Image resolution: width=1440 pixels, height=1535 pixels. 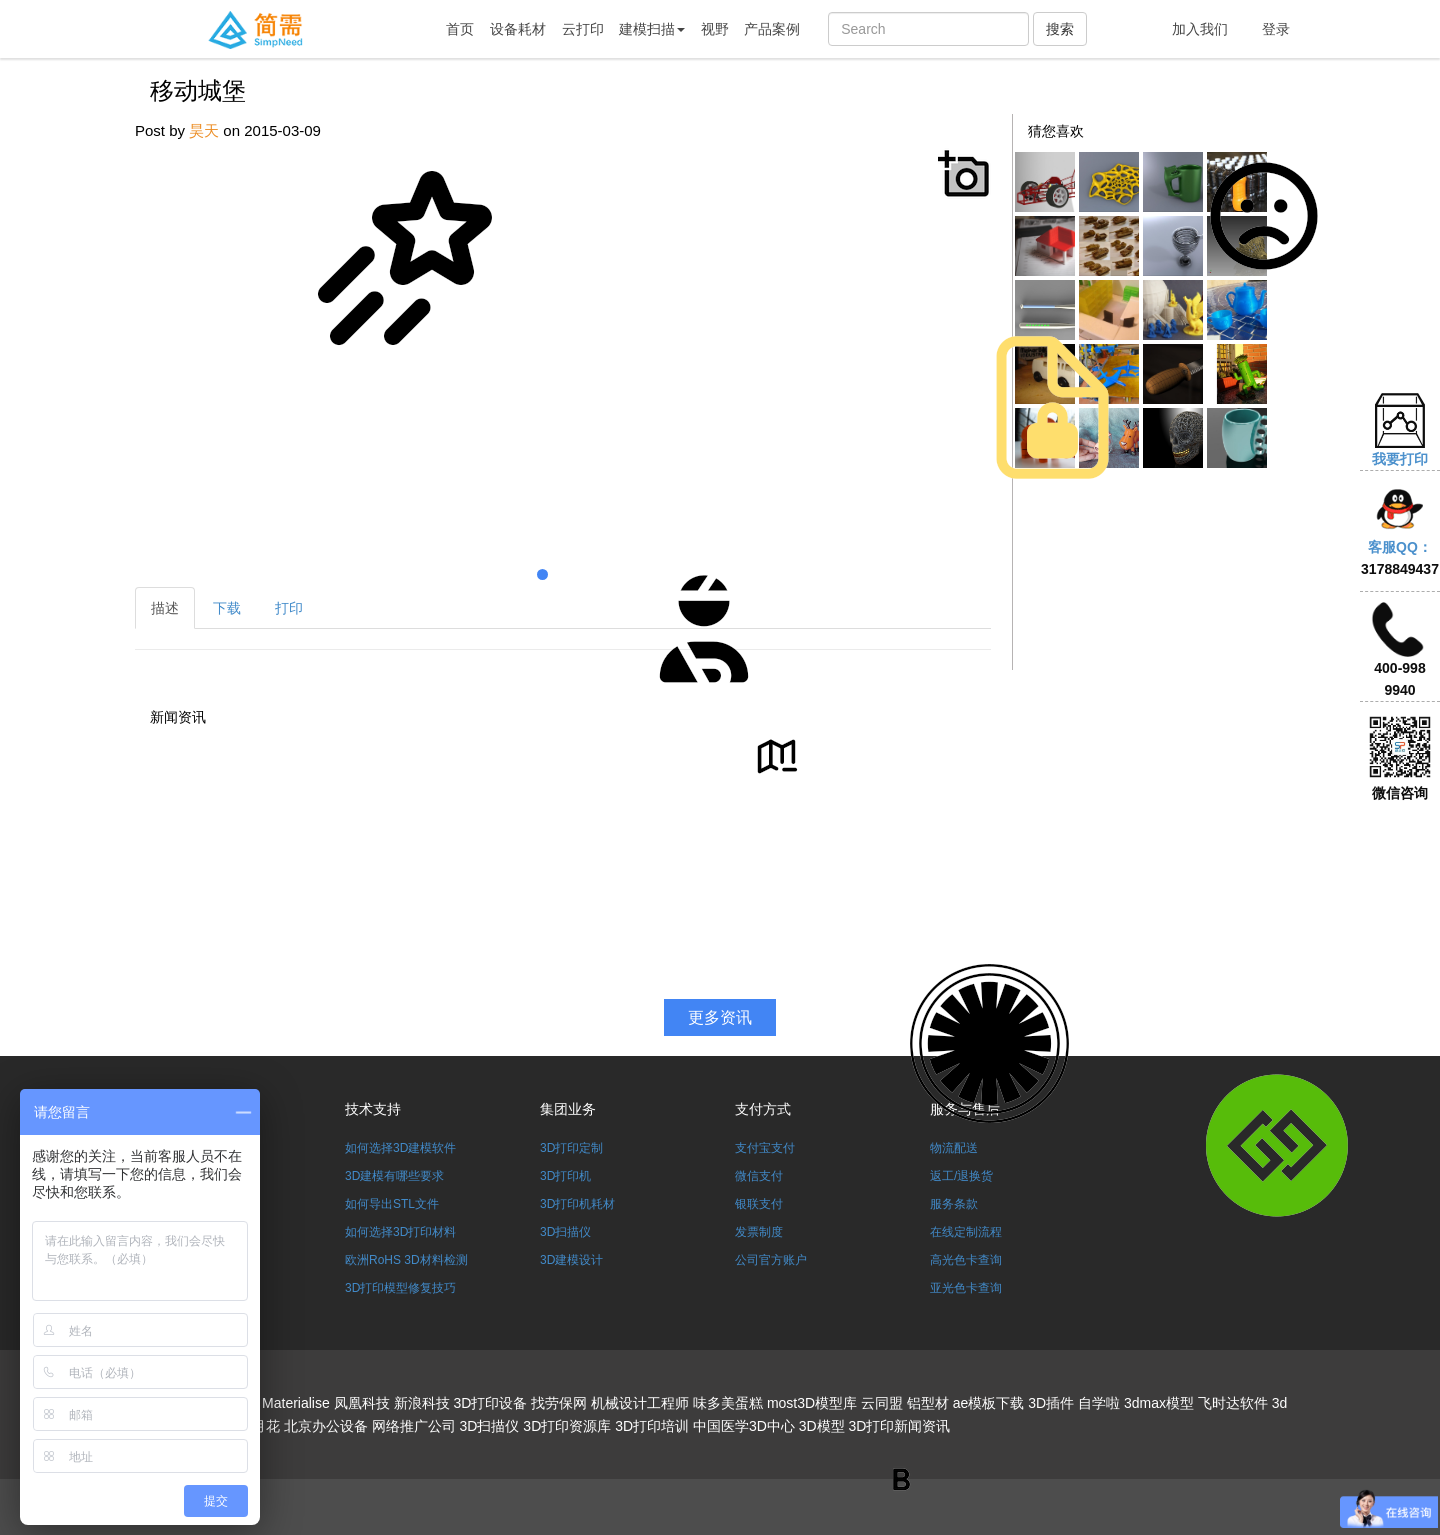 What do you see at coordinates (1052, 407) in the screenshot?
I see `view a protected or encrypted document` at bounding box center [1052, 407].